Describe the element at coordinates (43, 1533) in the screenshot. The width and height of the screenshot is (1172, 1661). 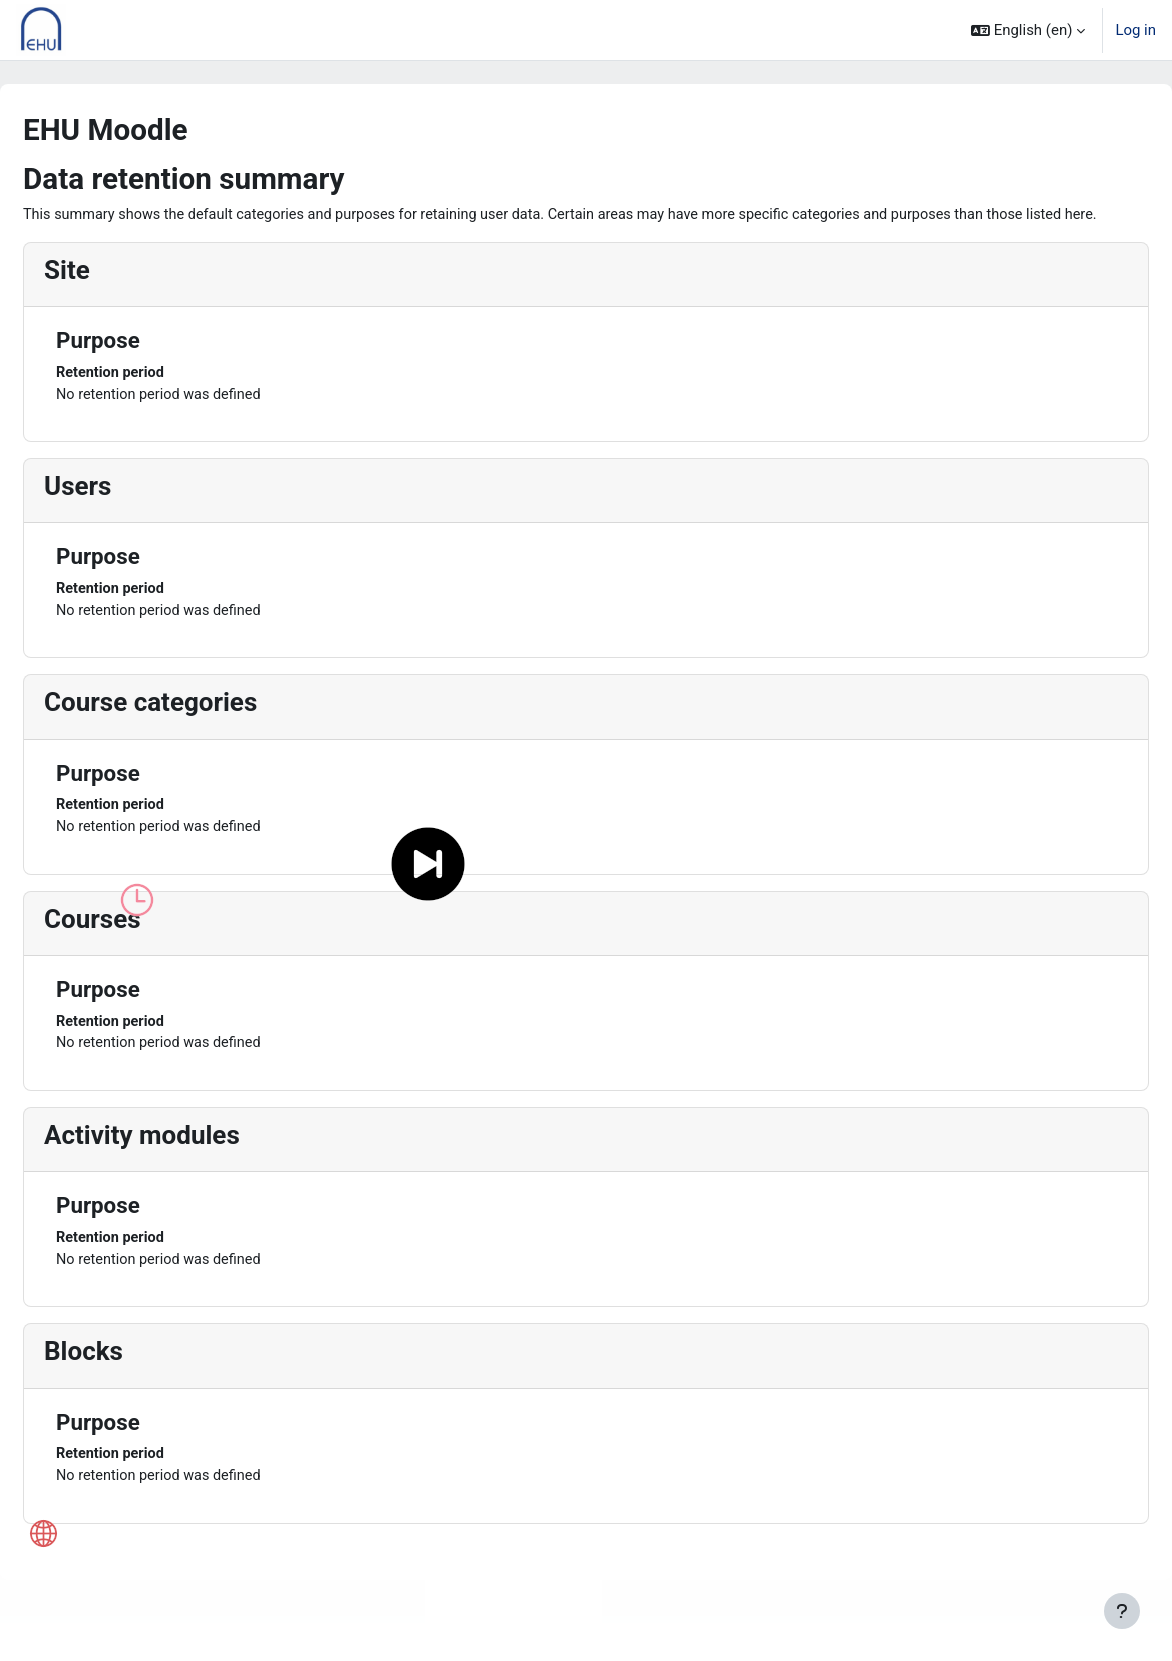
I see `access website or browse the web` at that location.